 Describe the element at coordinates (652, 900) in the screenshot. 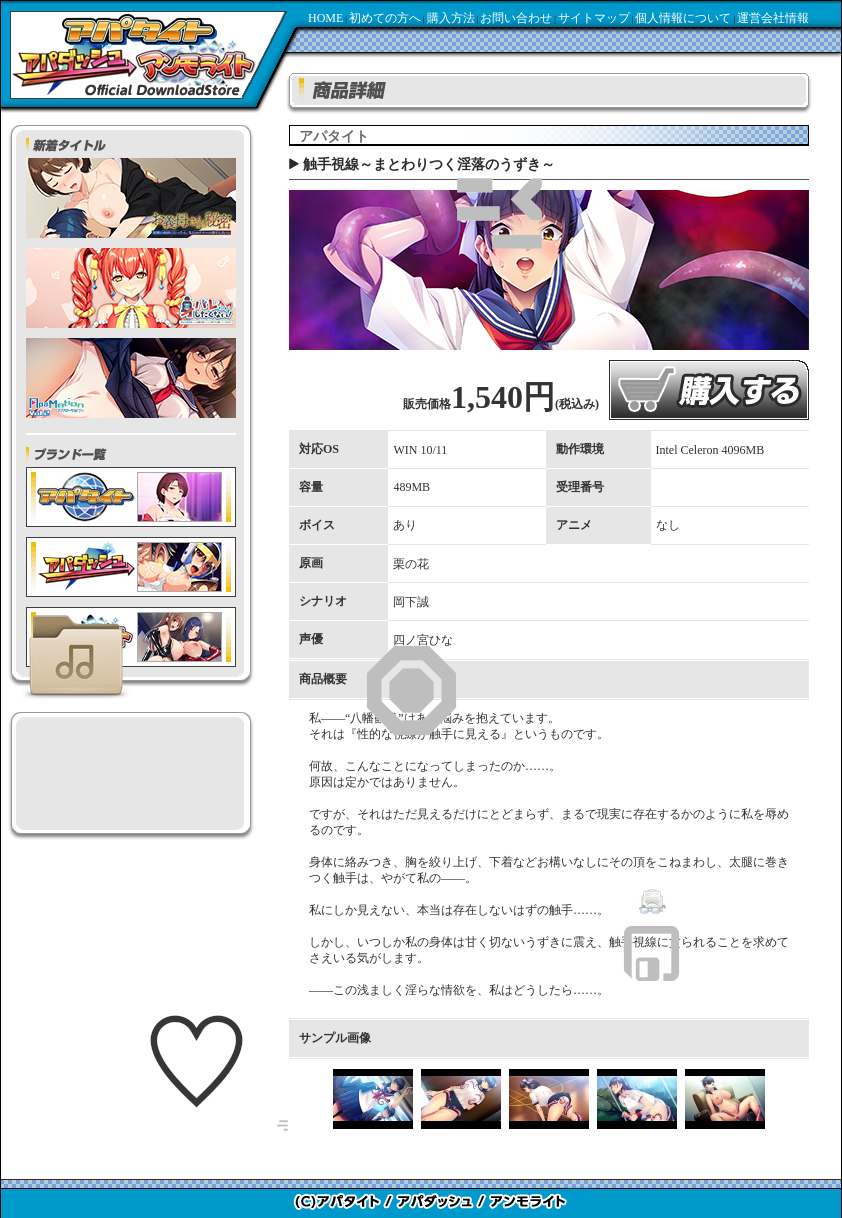

I see `mark email as read` at that location.